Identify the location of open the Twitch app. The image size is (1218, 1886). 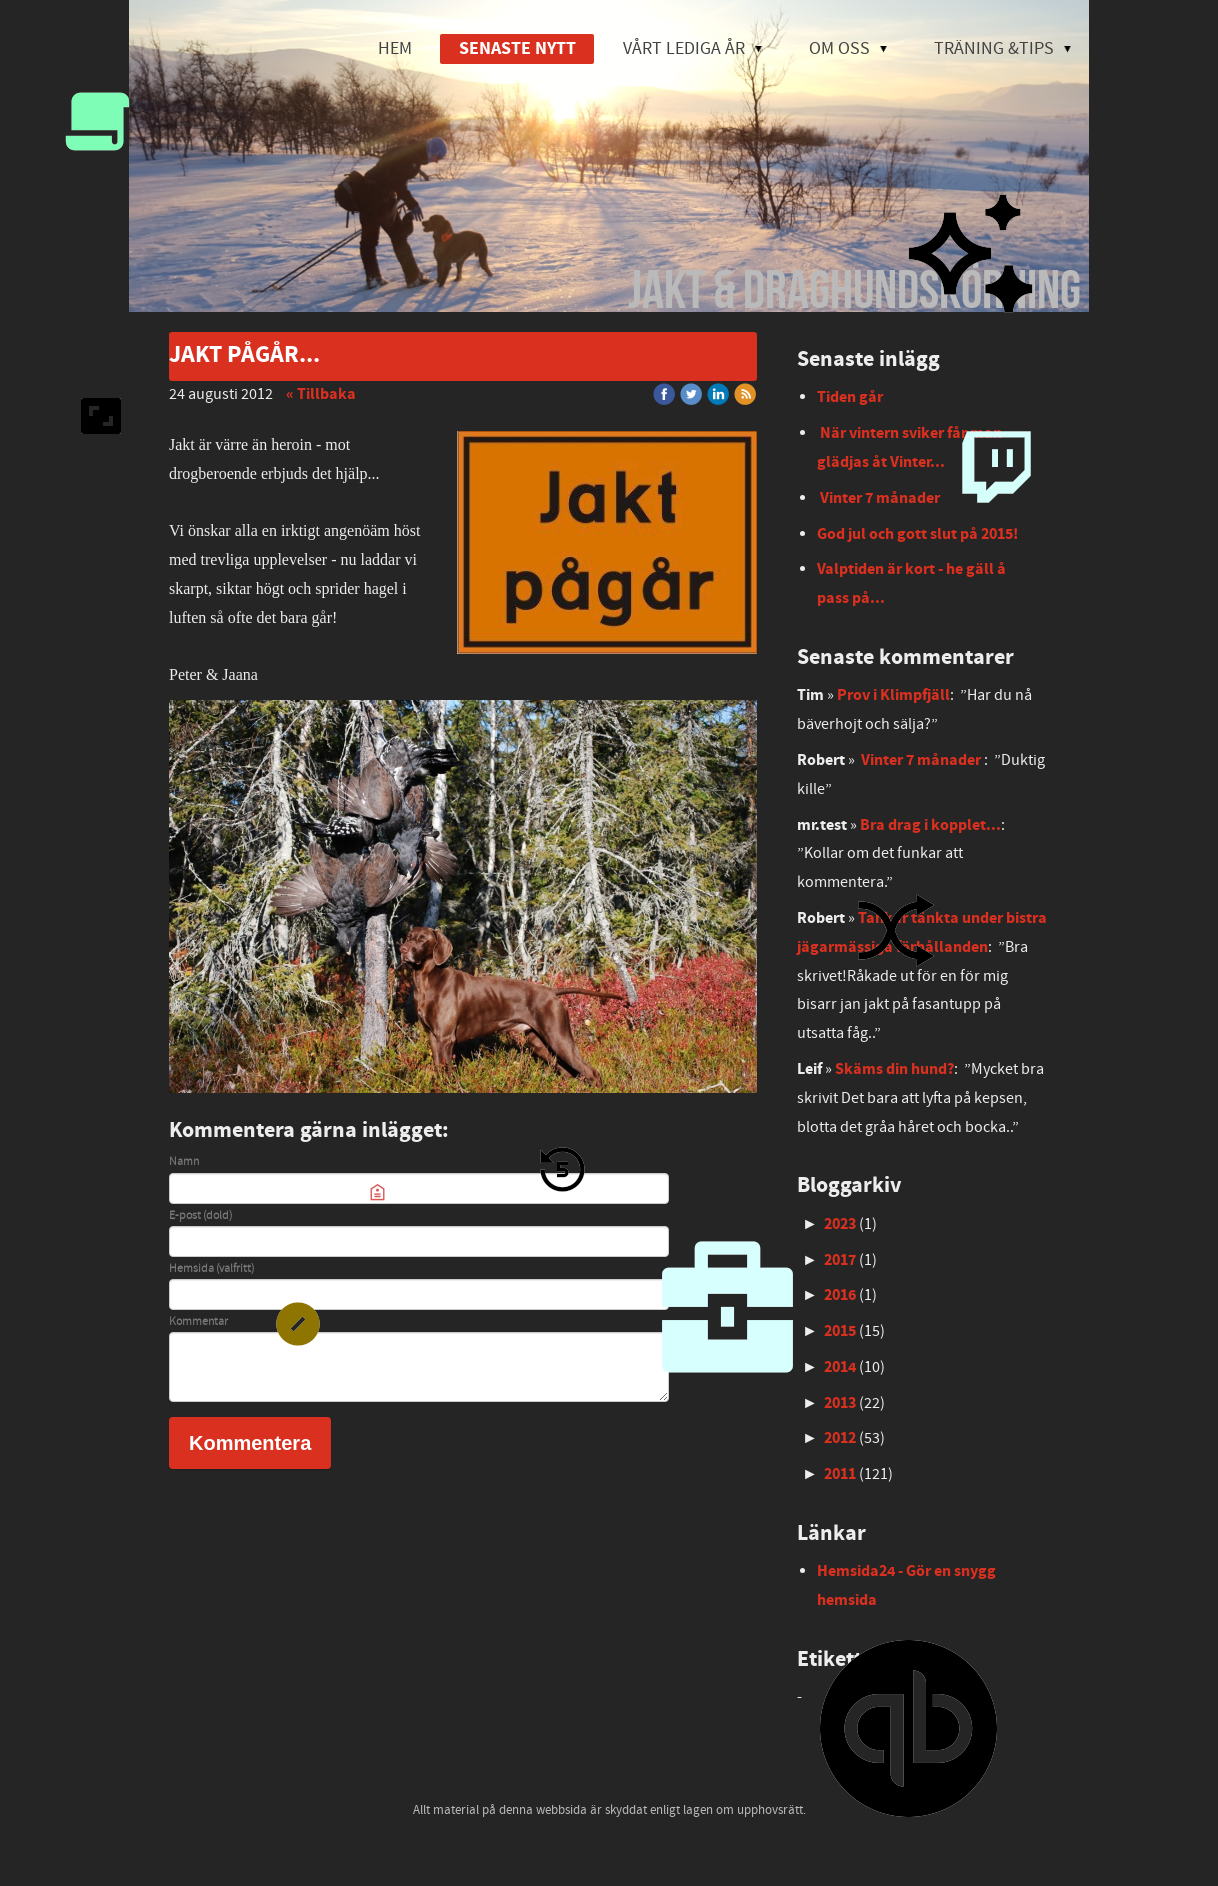
(996, 465).